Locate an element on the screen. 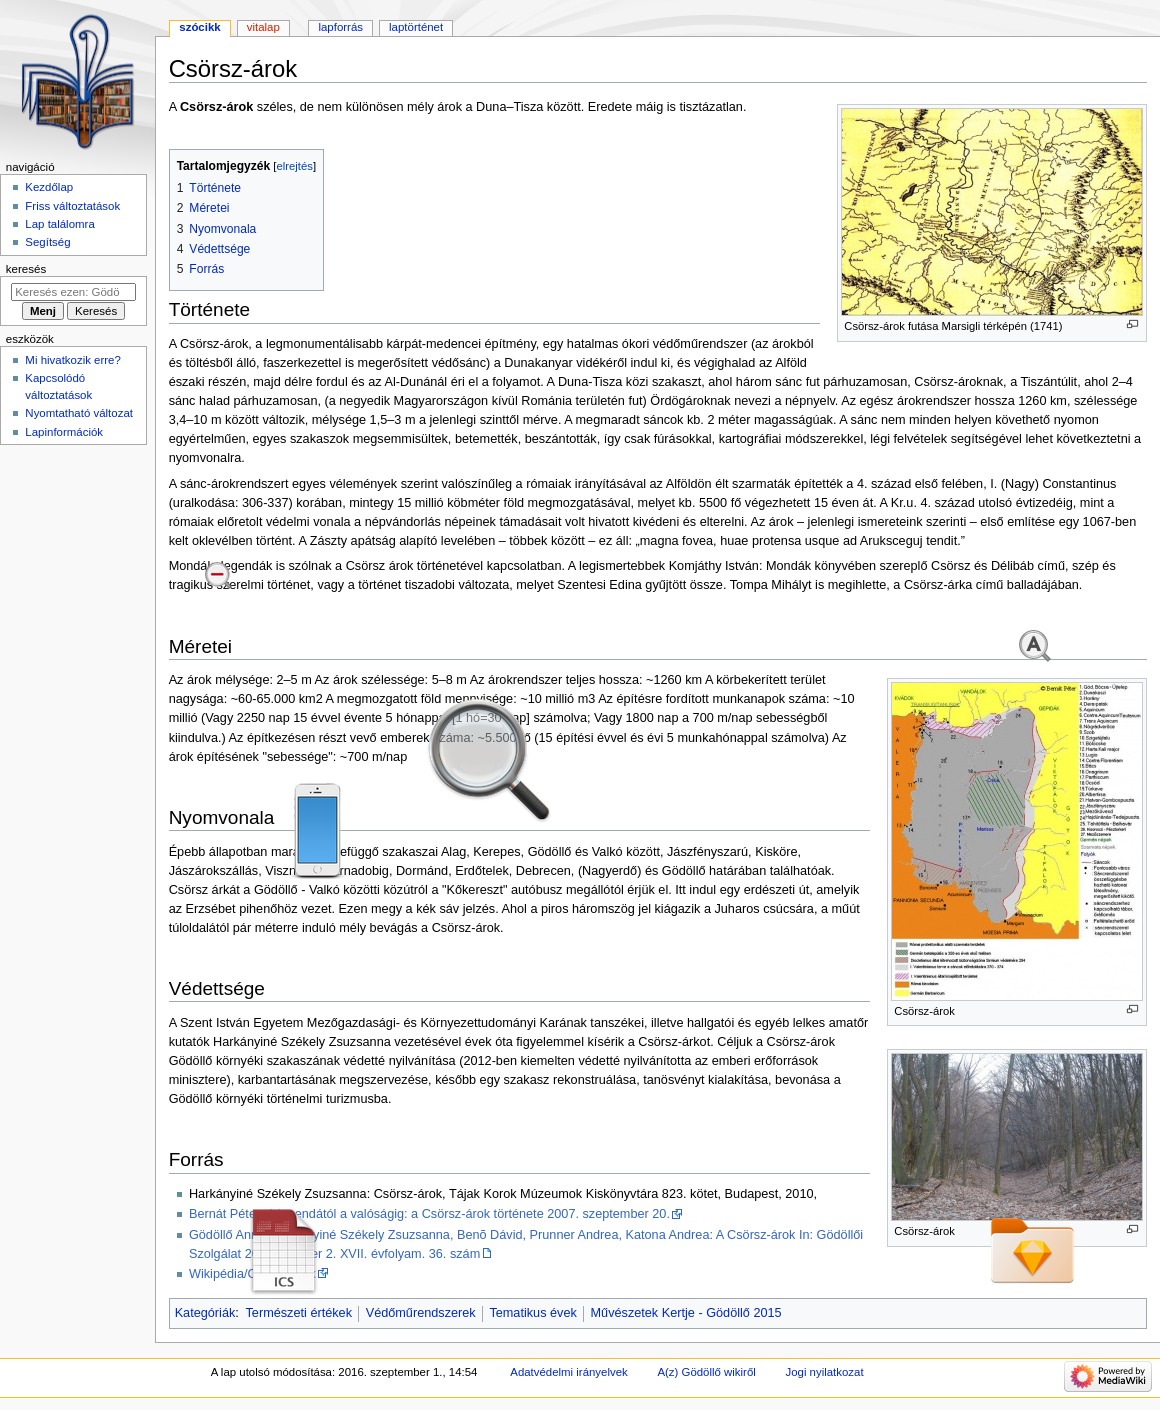  open folder containing Sketch design files is located at coordinates (1032, 1253).